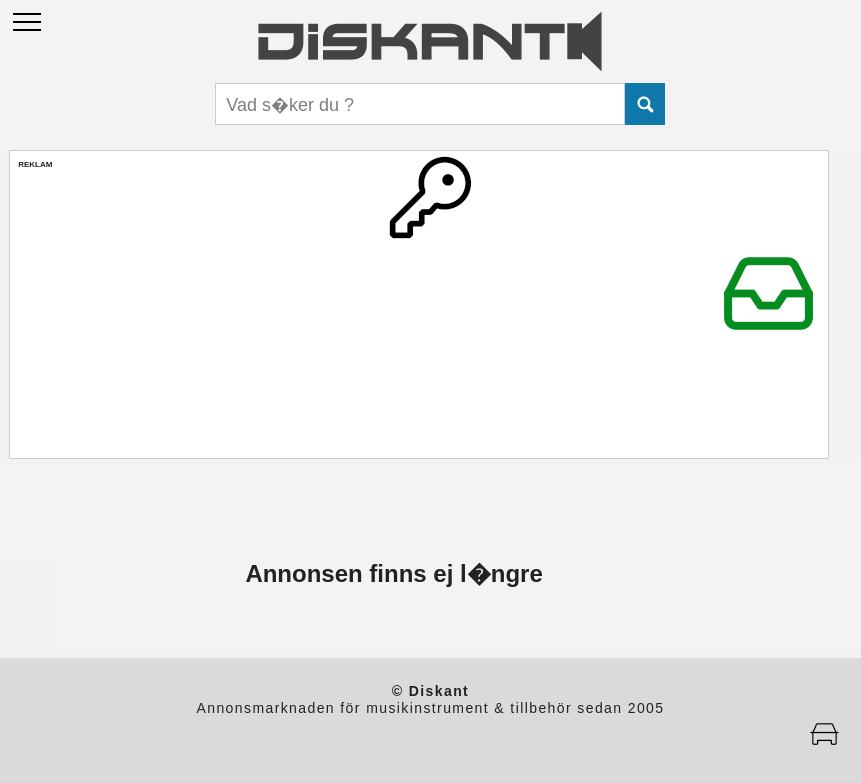 The height and width of the screenshot is (783, 861). What do you see at coordinates (768, 293) in the screenshot?
I see `view your inbox messages` at bounding box center [768, 293].